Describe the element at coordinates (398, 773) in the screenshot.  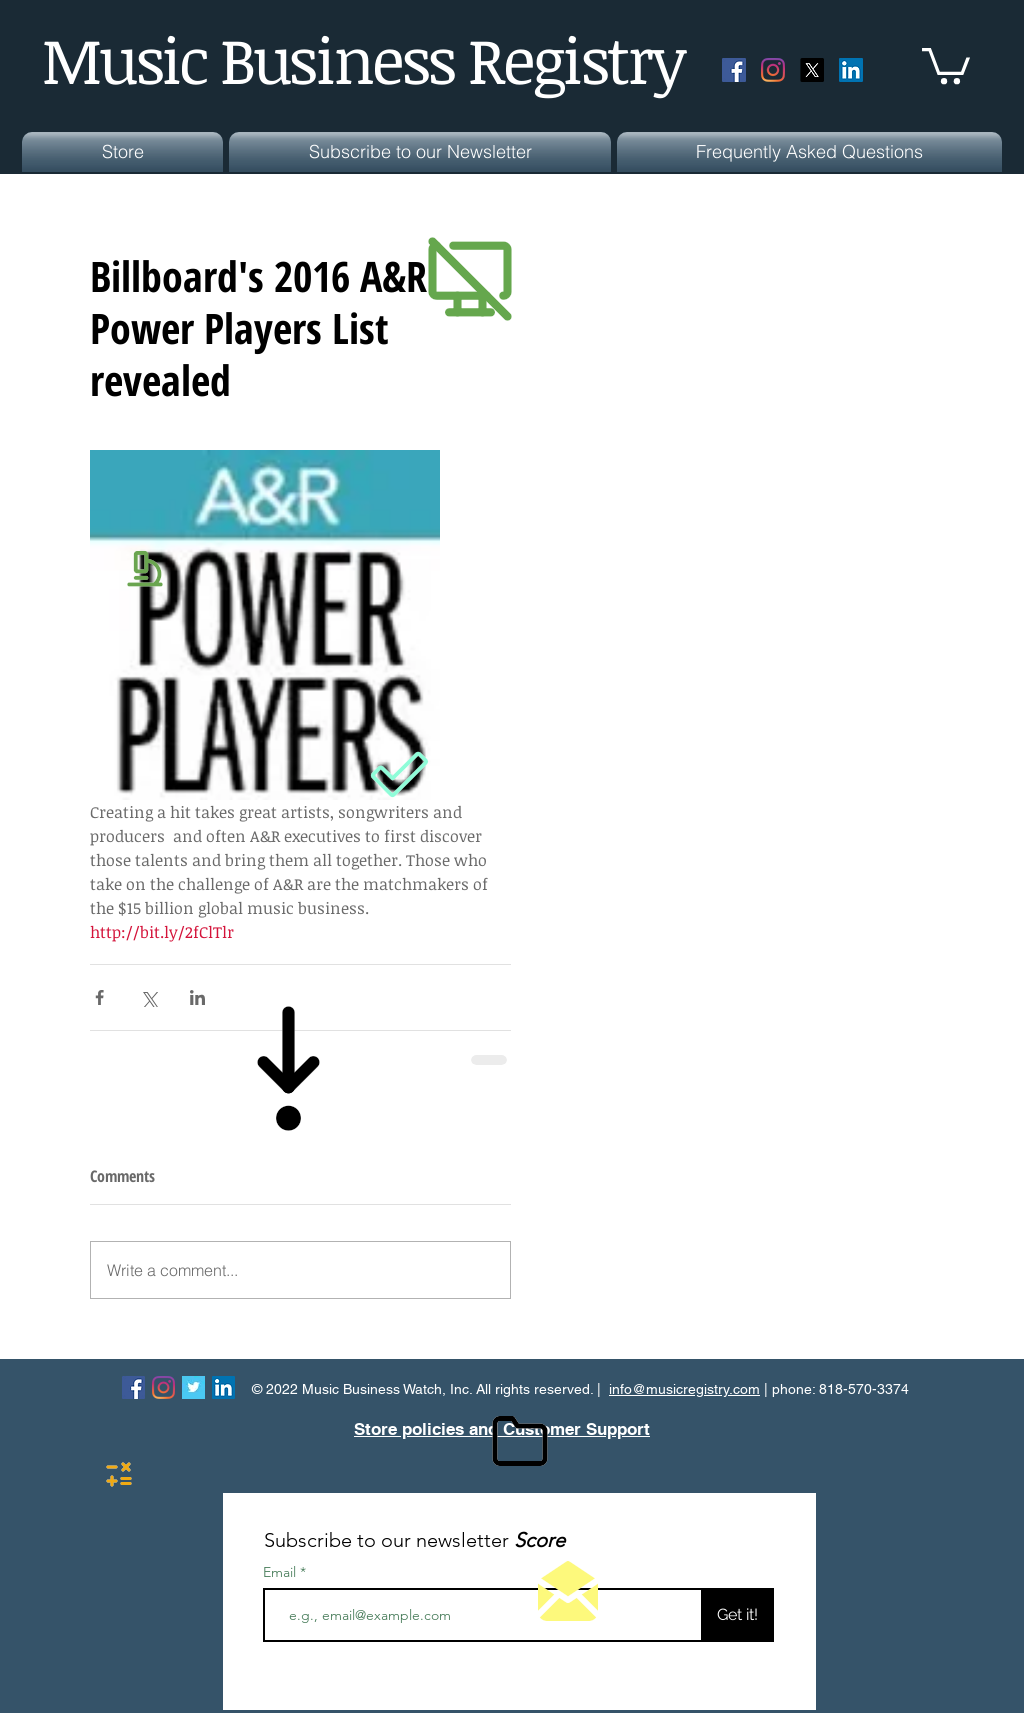
I see `confirm or submit an action` at that location.